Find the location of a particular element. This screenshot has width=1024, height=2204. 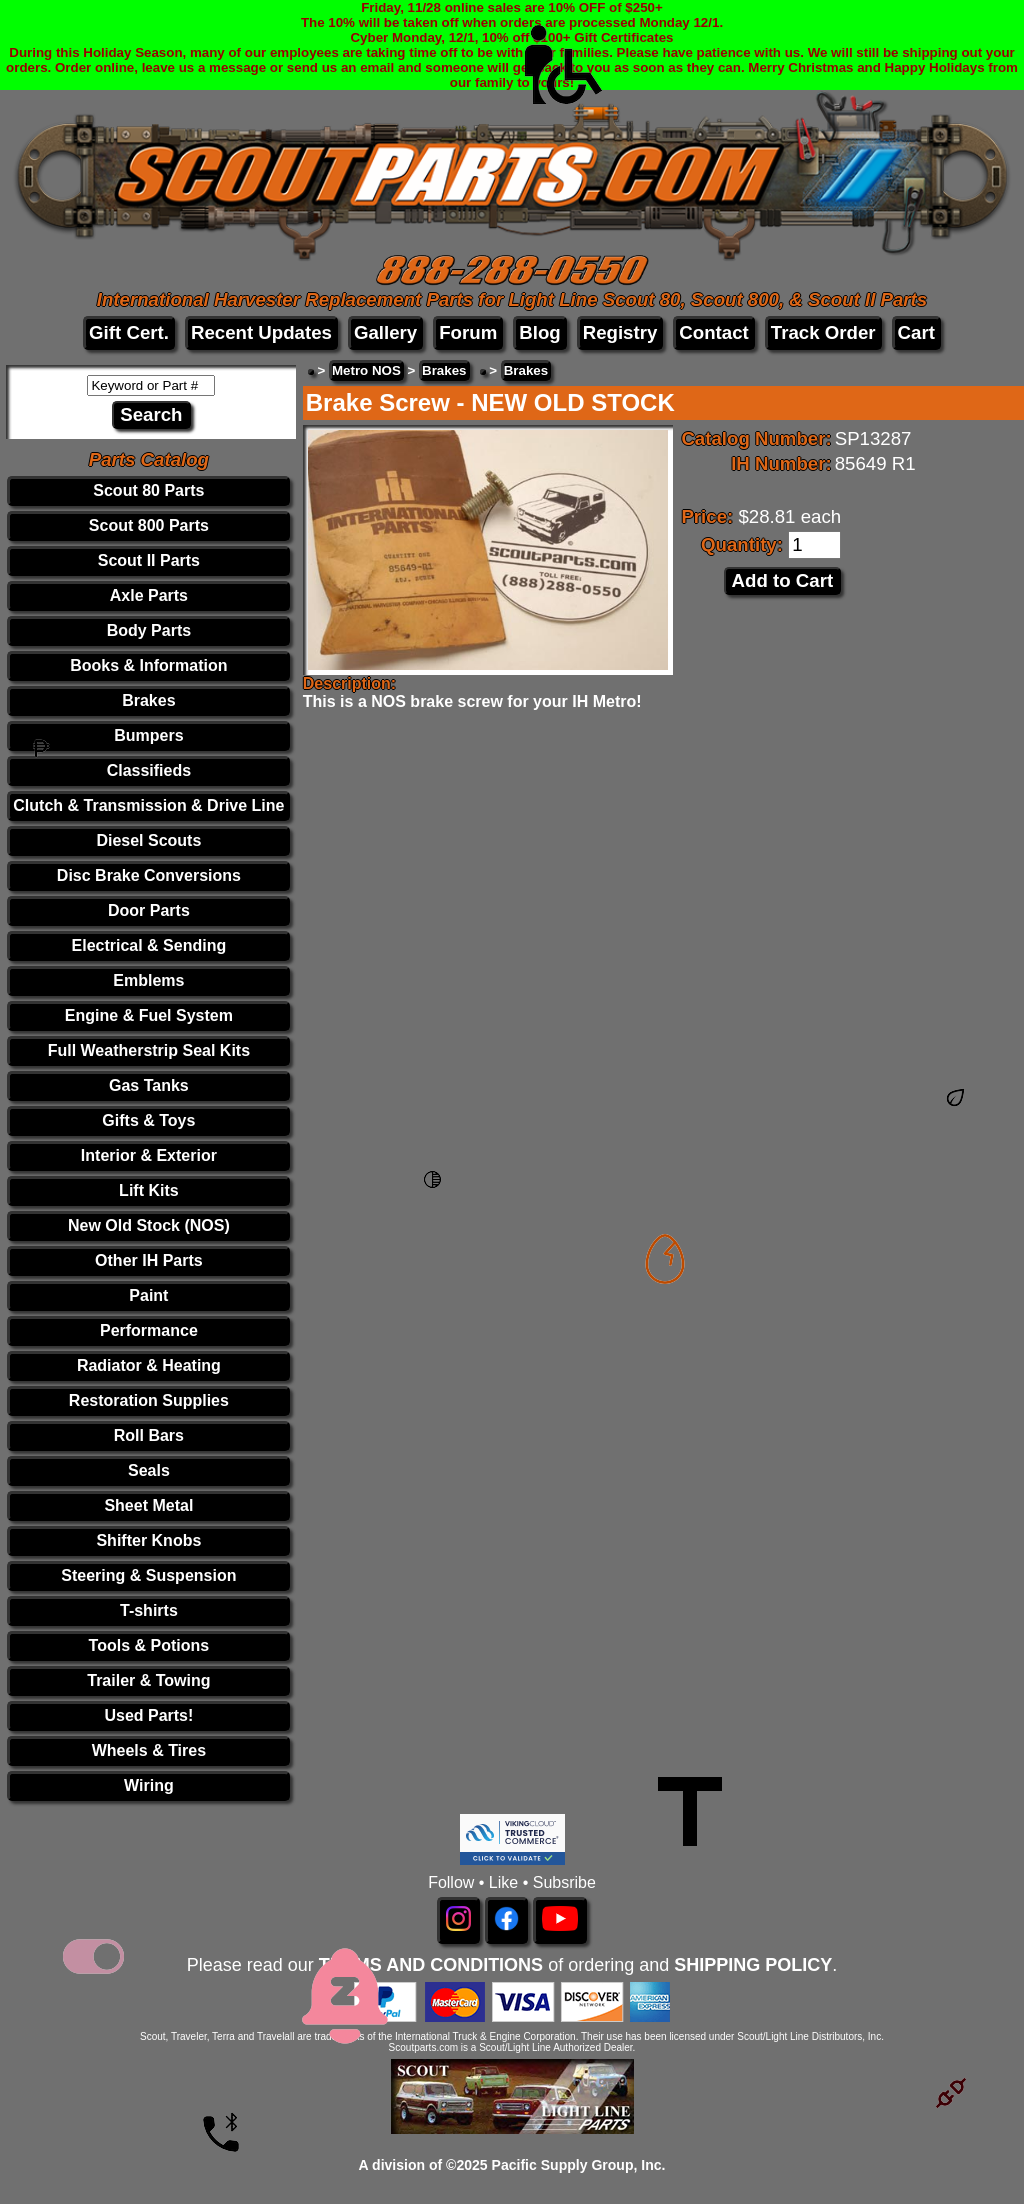

indicates pricing or payment in Philippine pesos is located at coordinates (40, 748).